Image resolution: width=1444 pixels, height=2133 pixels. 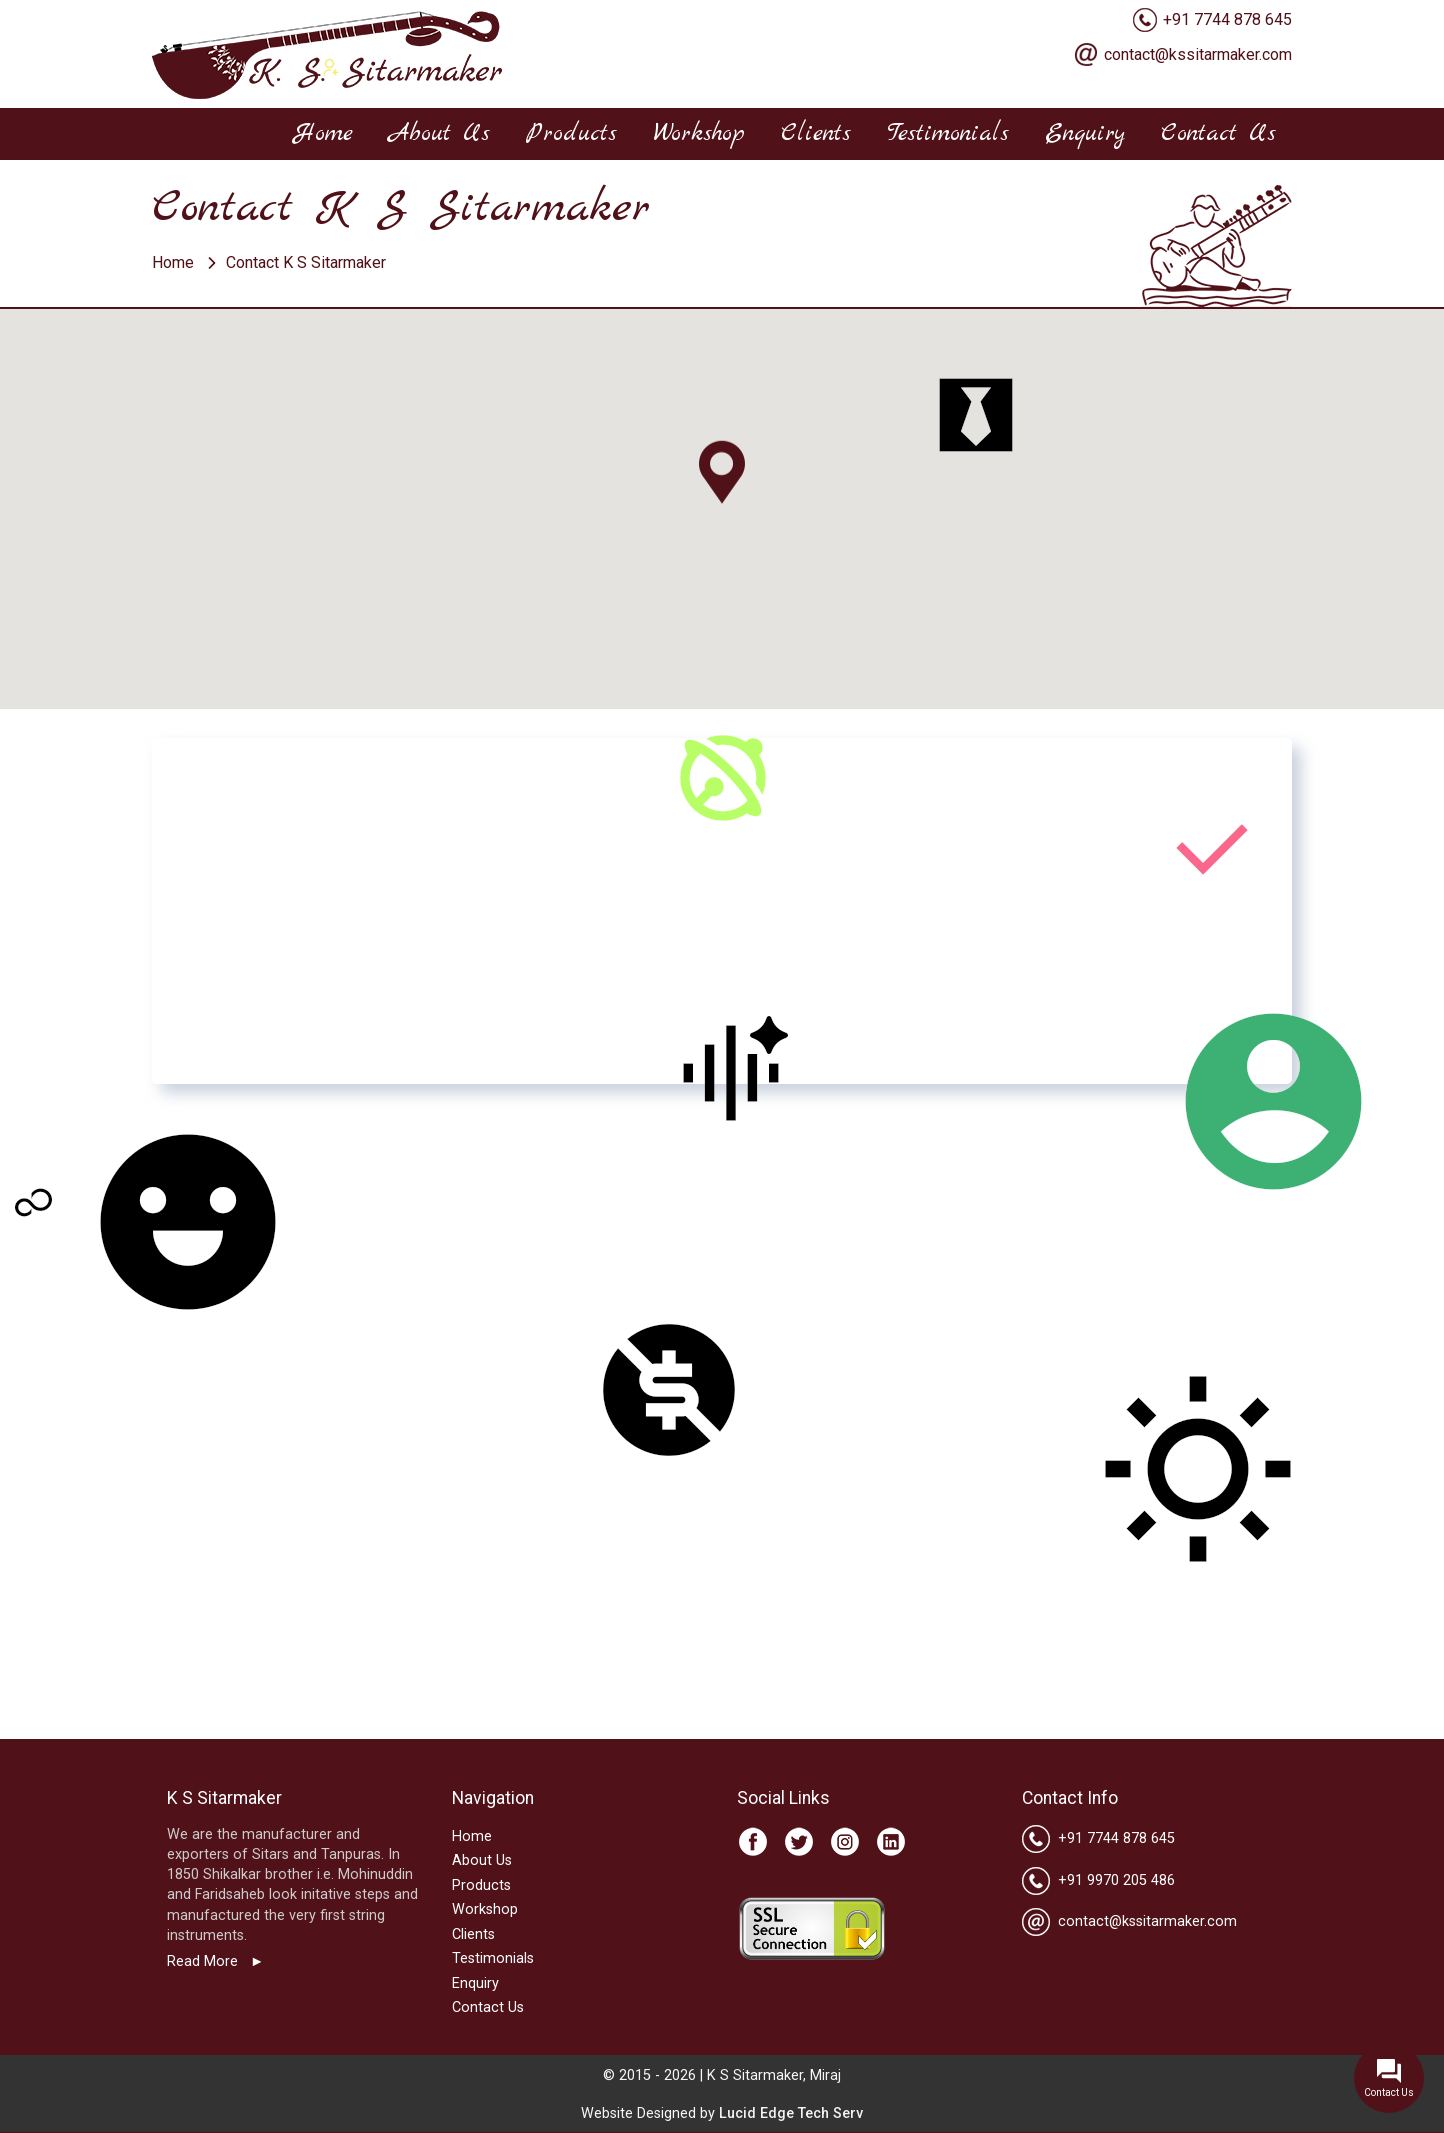 What do you see at coordinates (731, 1073) in the screenshot?
I see `activate AI voice assistant` at bounding box center [731, 1073].